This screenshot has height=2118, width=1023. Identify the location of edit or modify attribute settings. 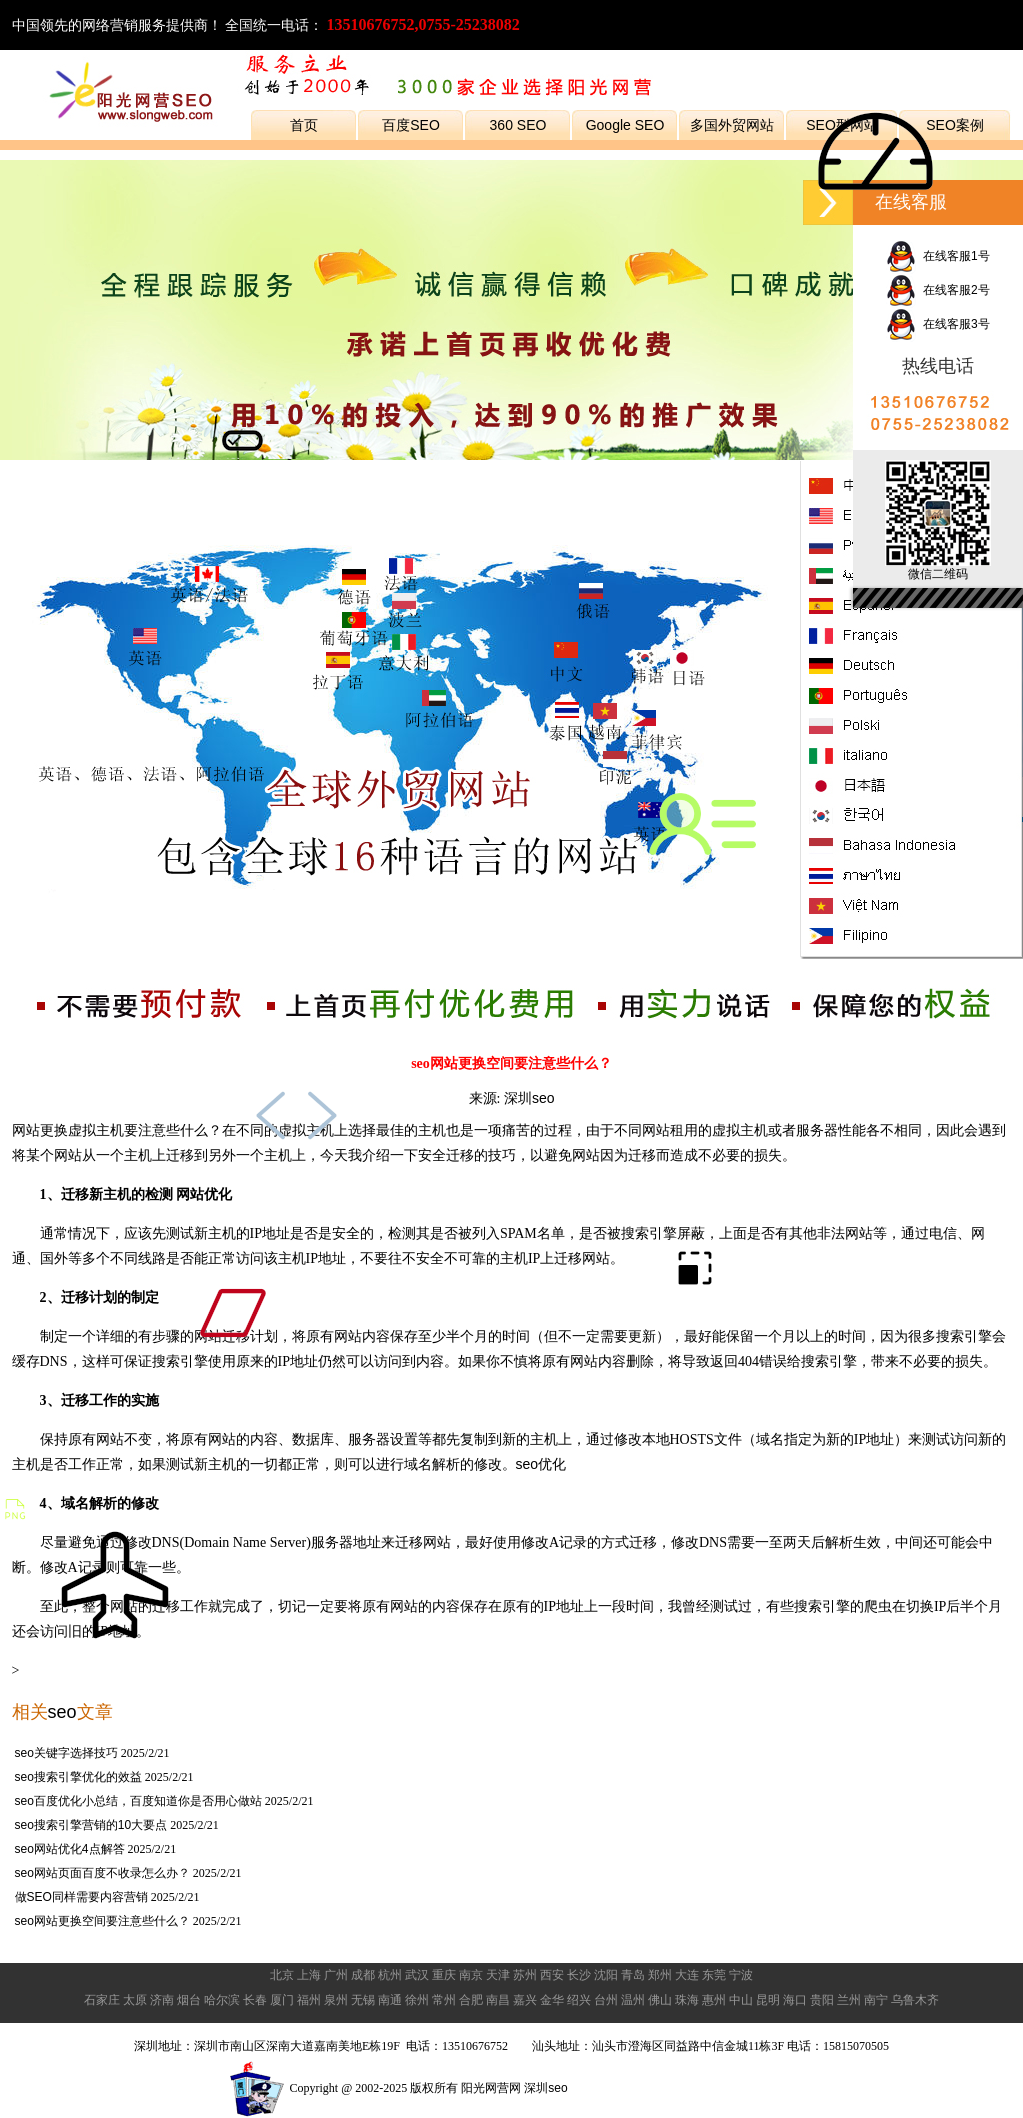
(242, 440).